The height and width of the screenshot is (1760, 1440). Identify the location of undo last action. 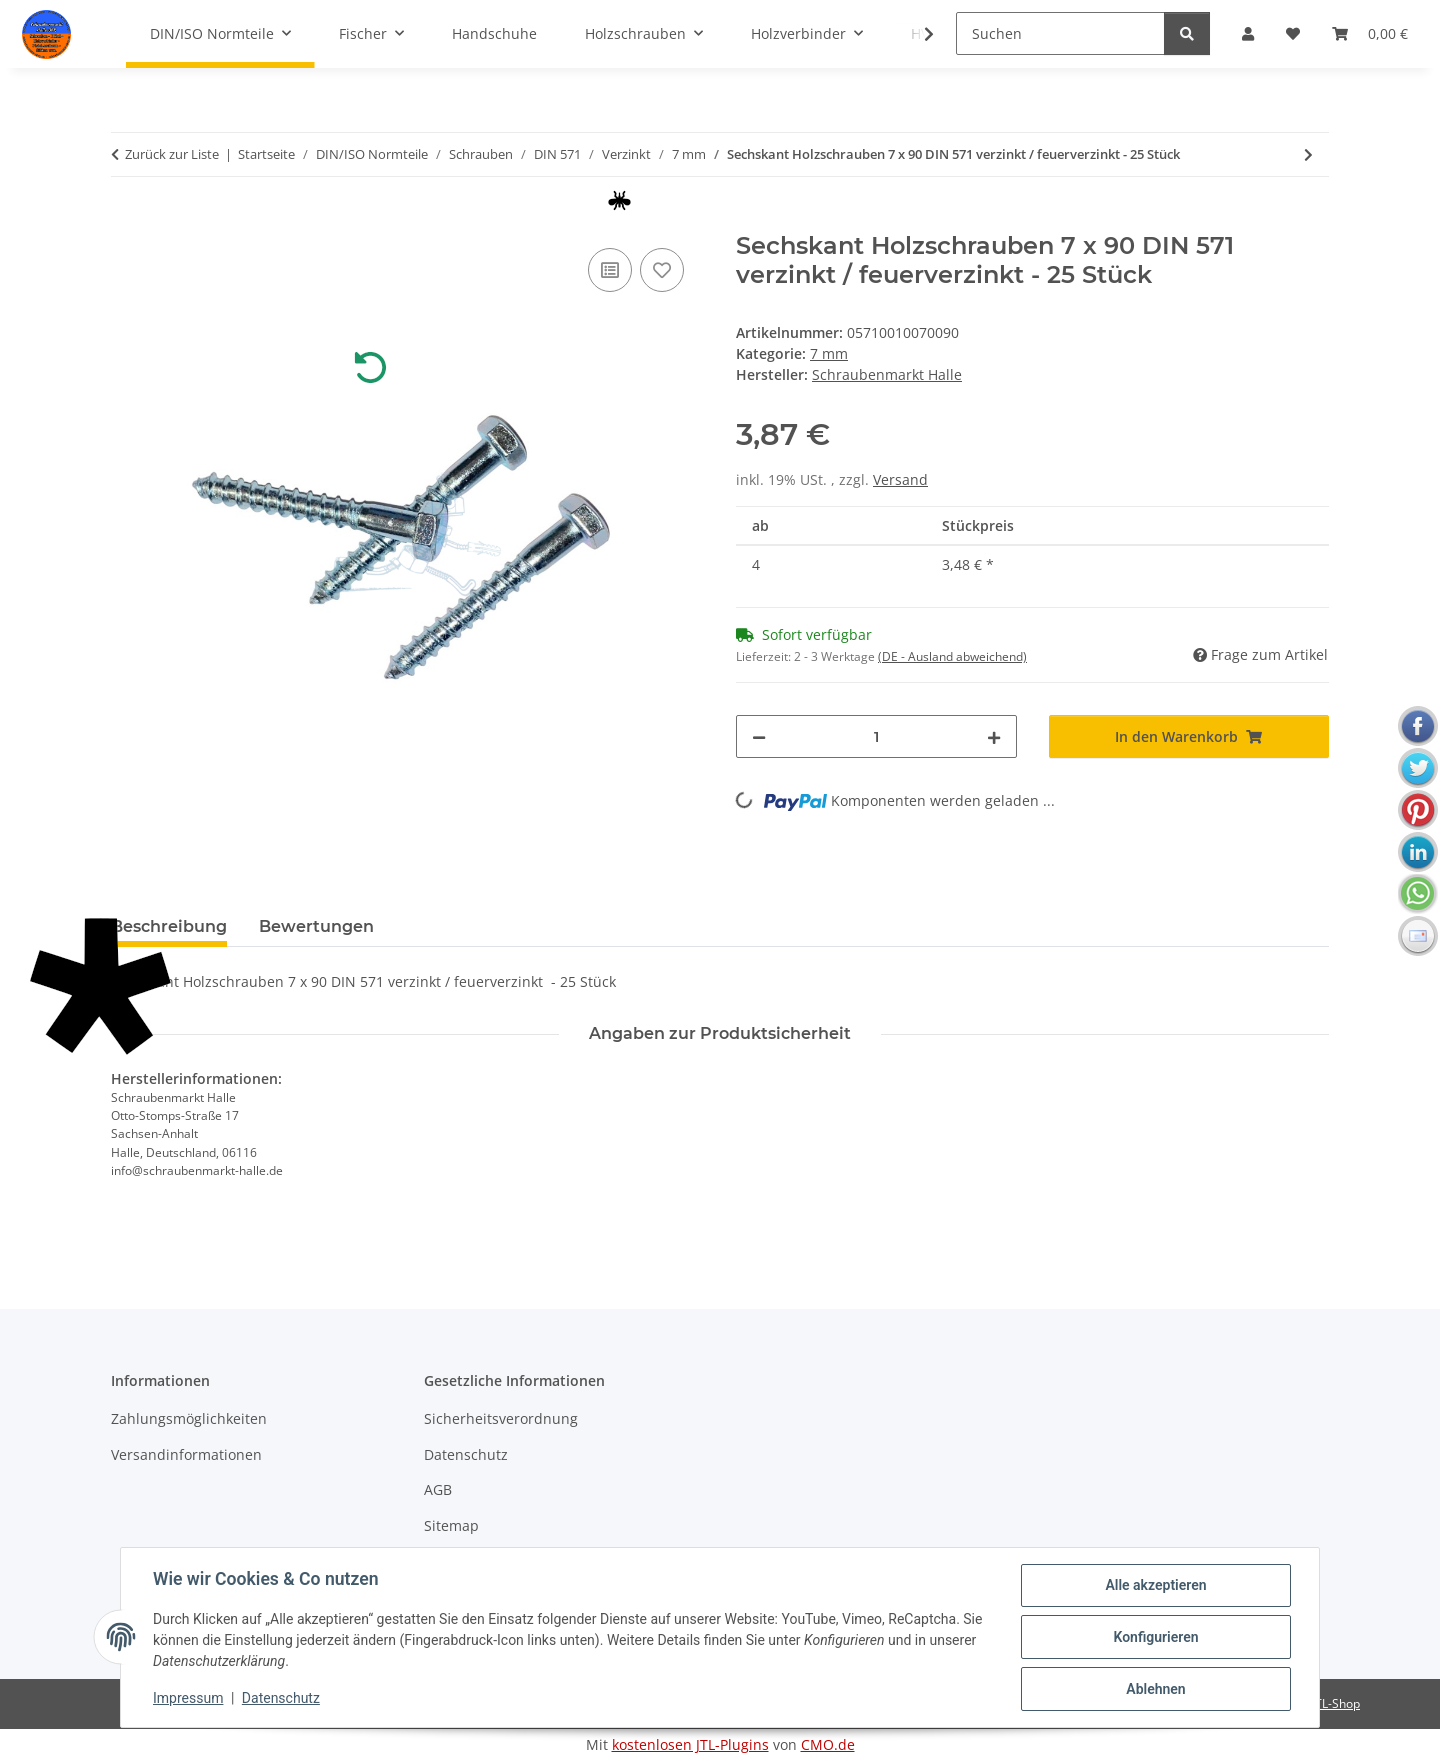
(370, 367).